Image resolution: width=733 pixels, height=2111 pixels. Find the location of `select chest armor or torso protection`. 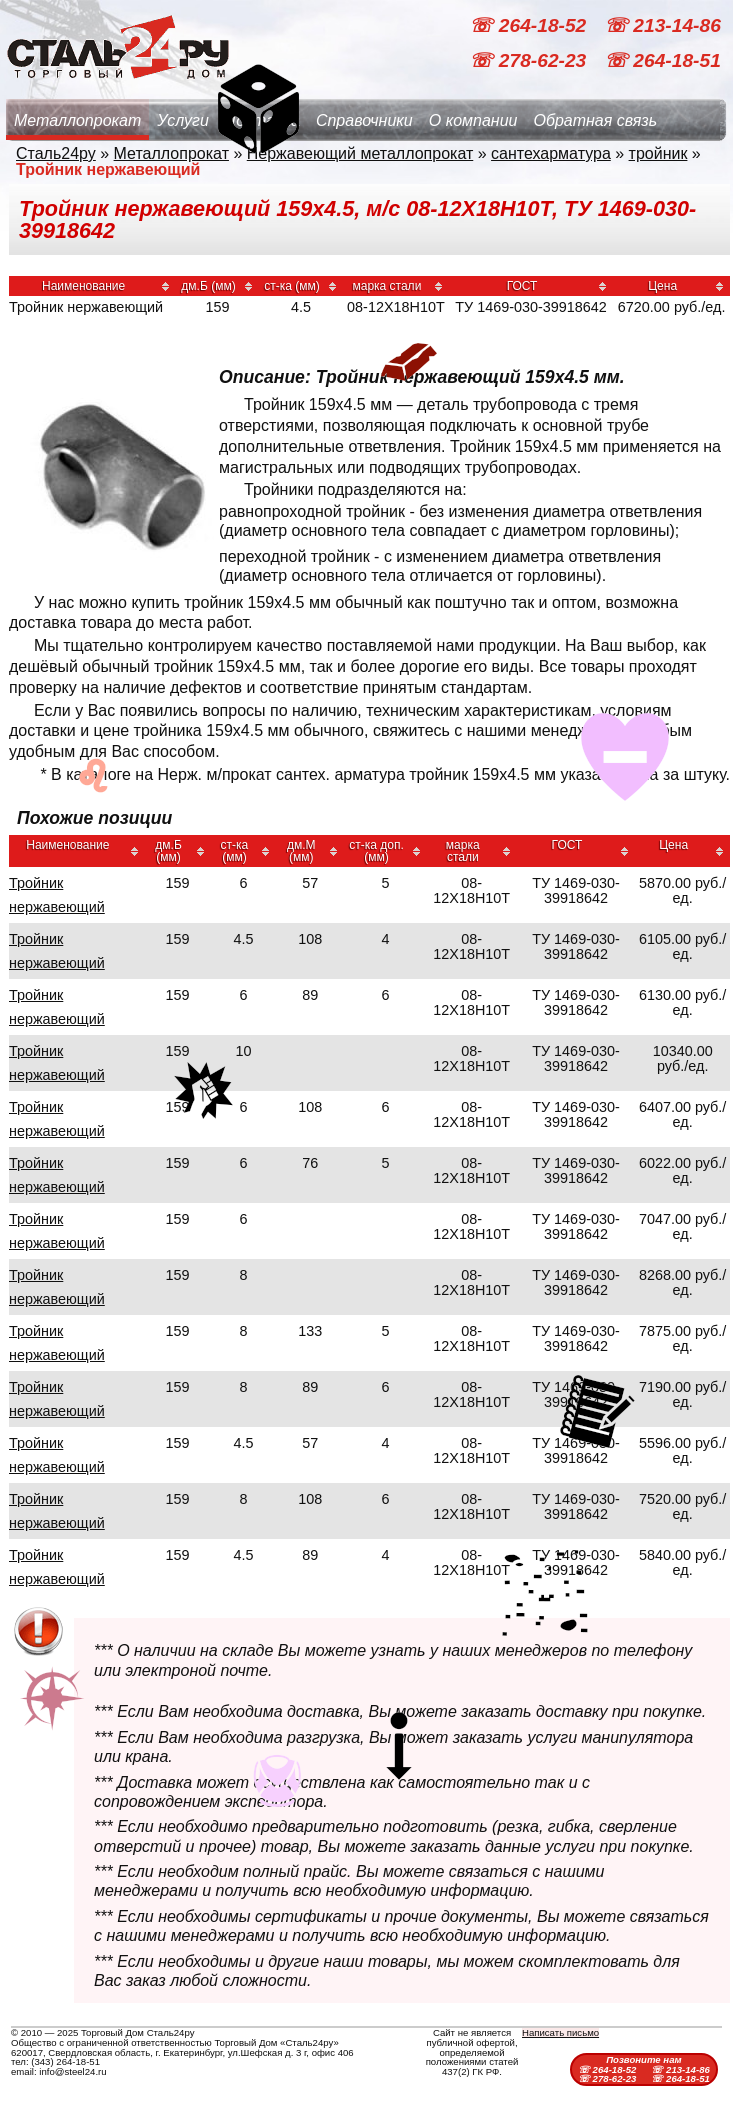

select chest armor or torso protection is located at coordinates (277, 1781).